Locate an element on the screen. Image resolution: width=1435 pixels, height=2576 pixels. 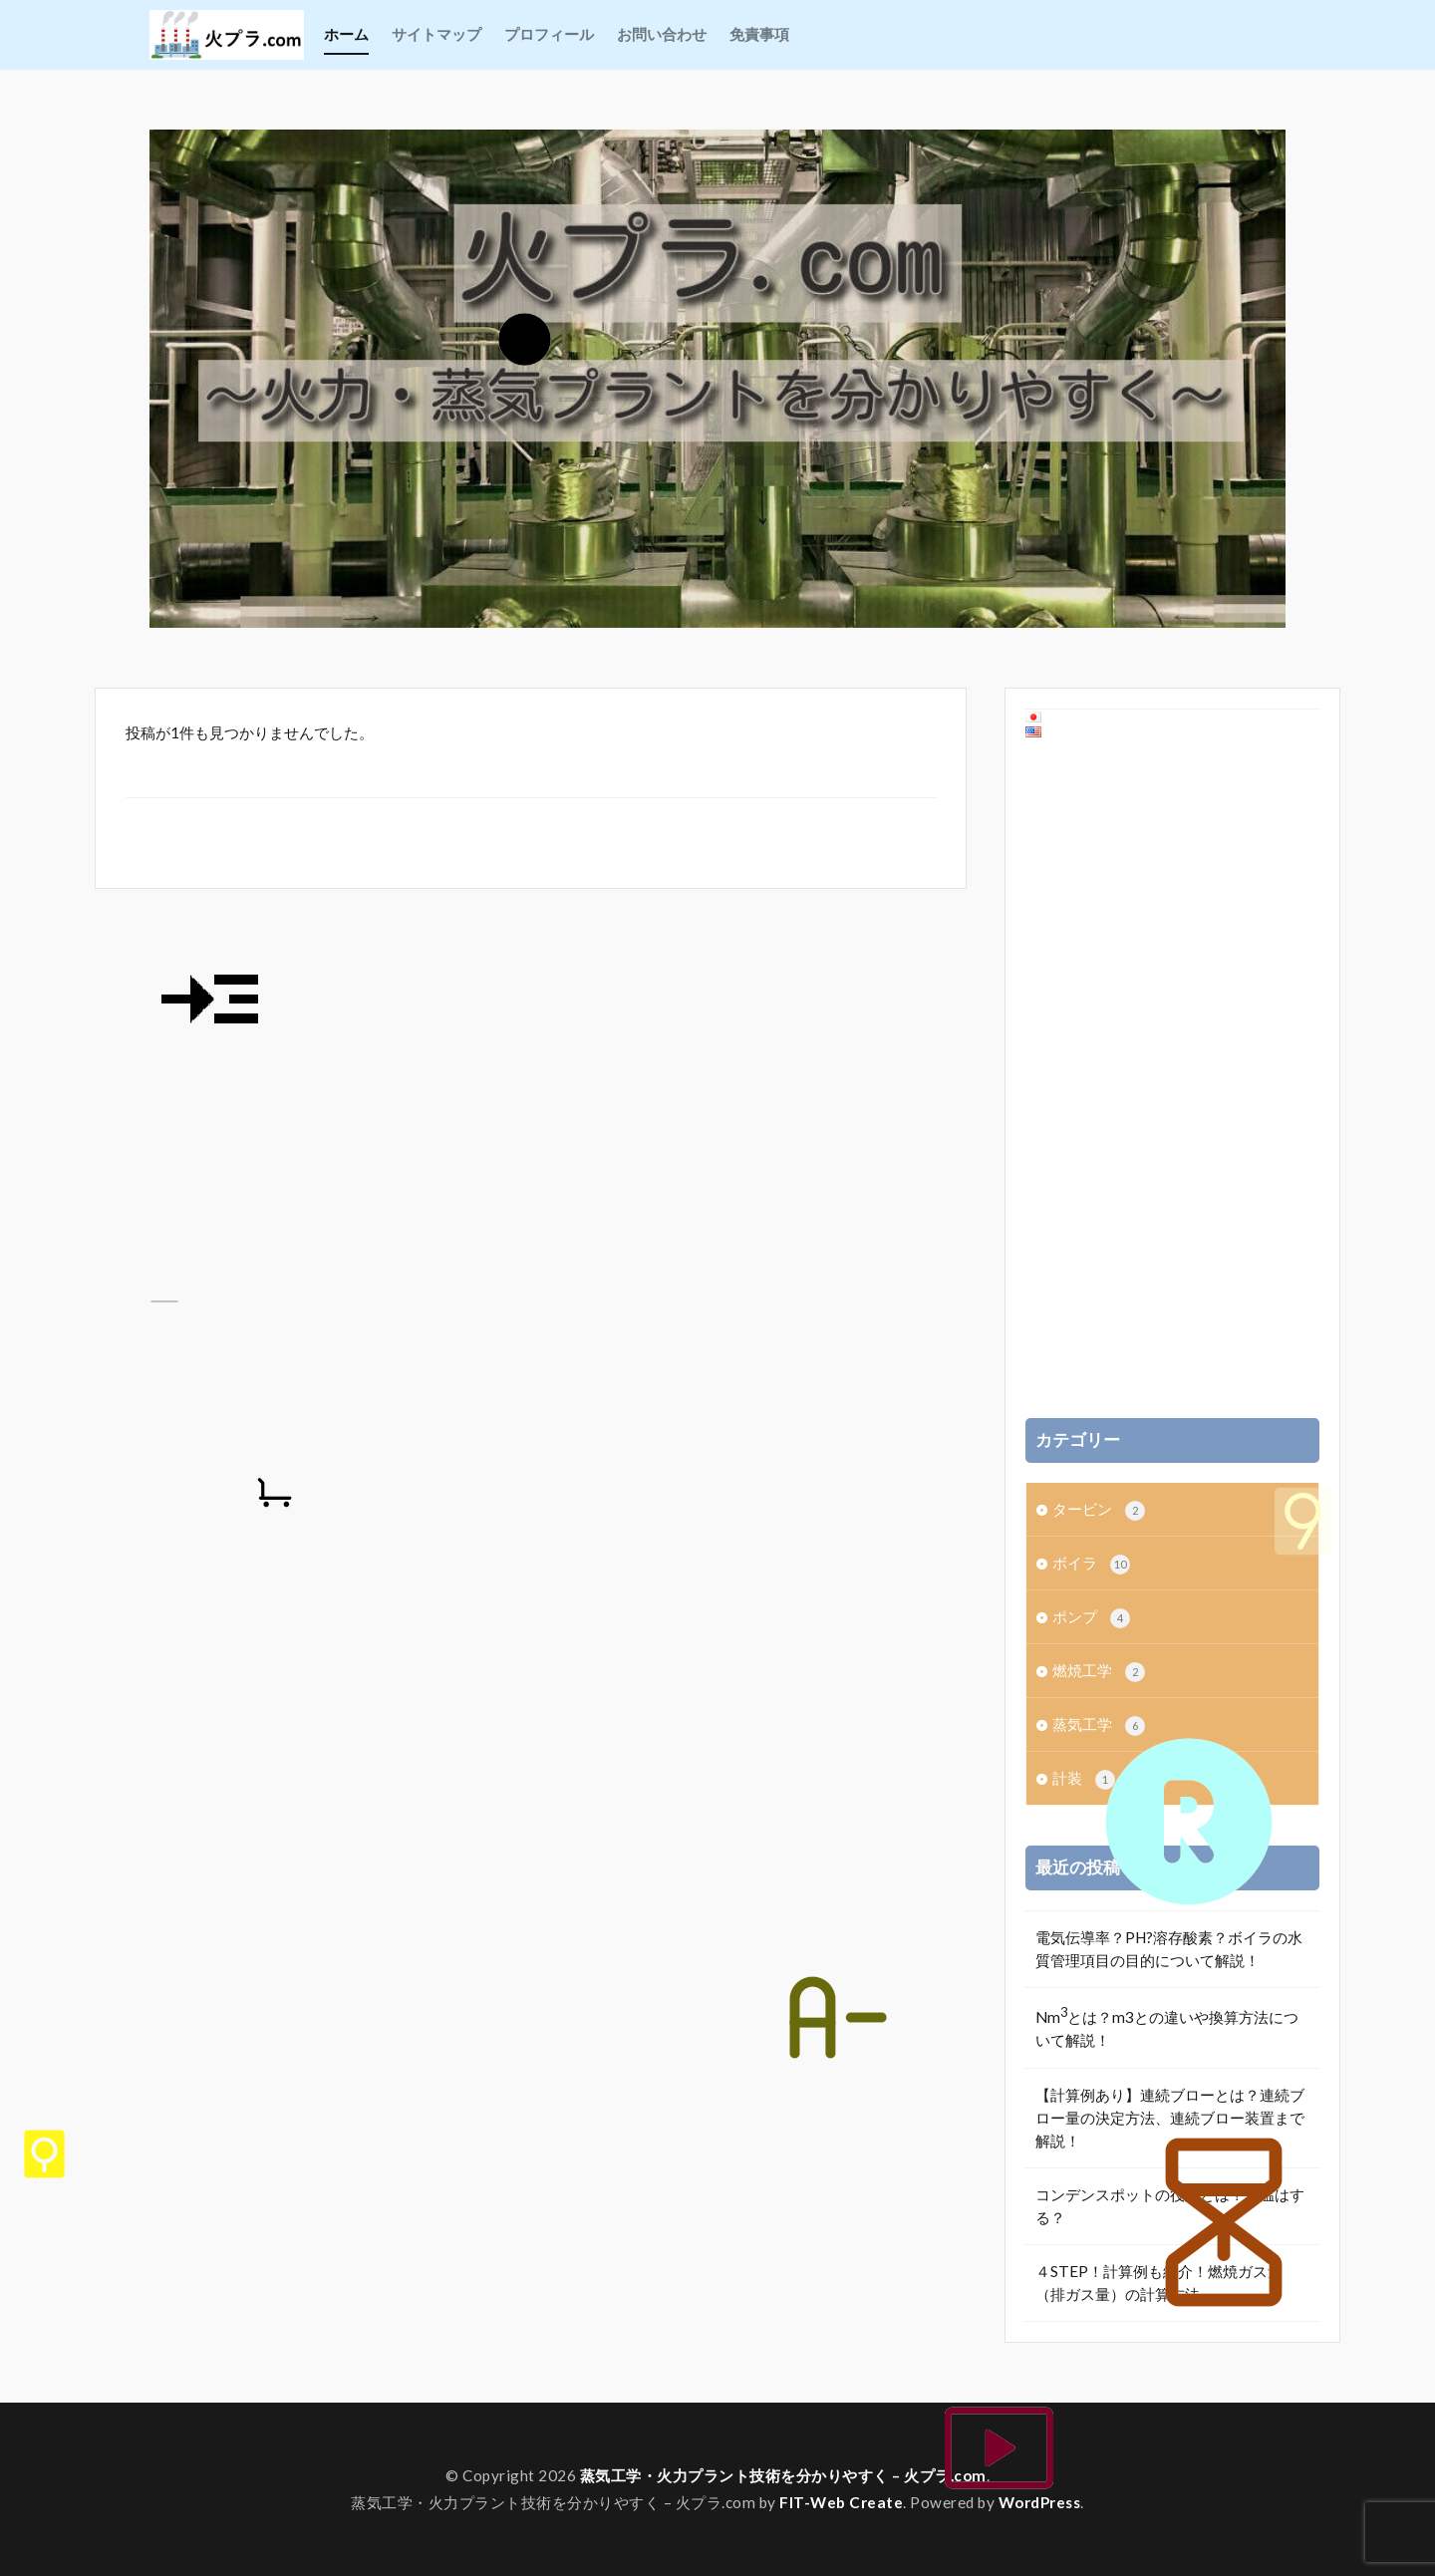
decrease quantity or value is located at coordinates (164, 1301).